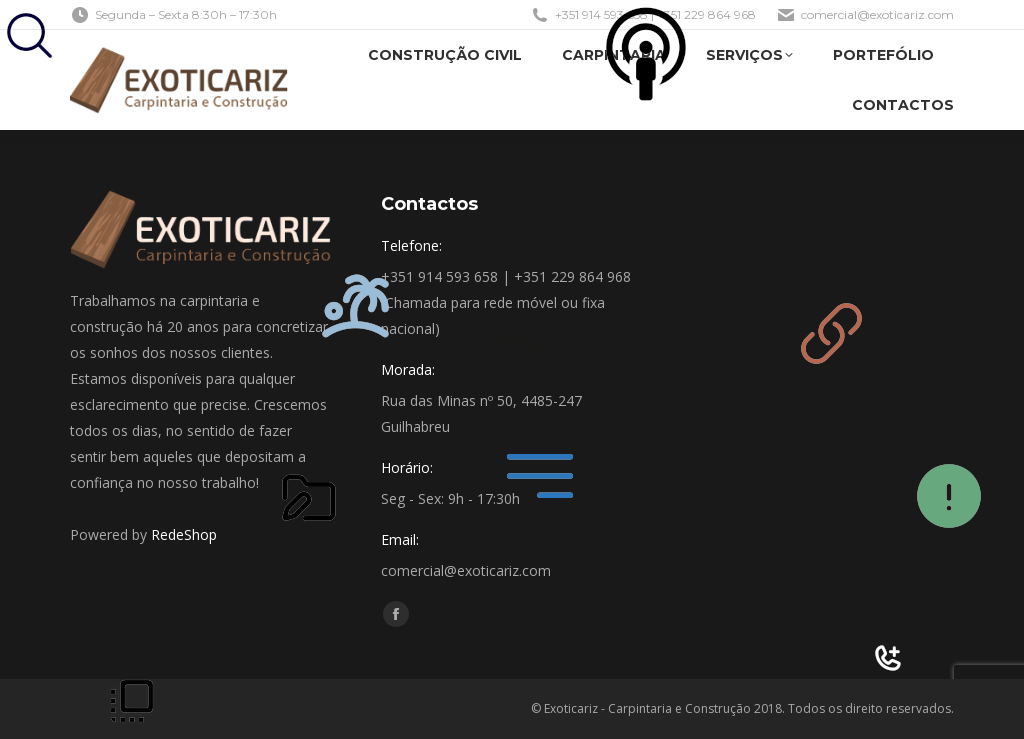 The height and width of the screenshot is (739, 1024). I want to click on rename or edit a folder, so click(309, 499).